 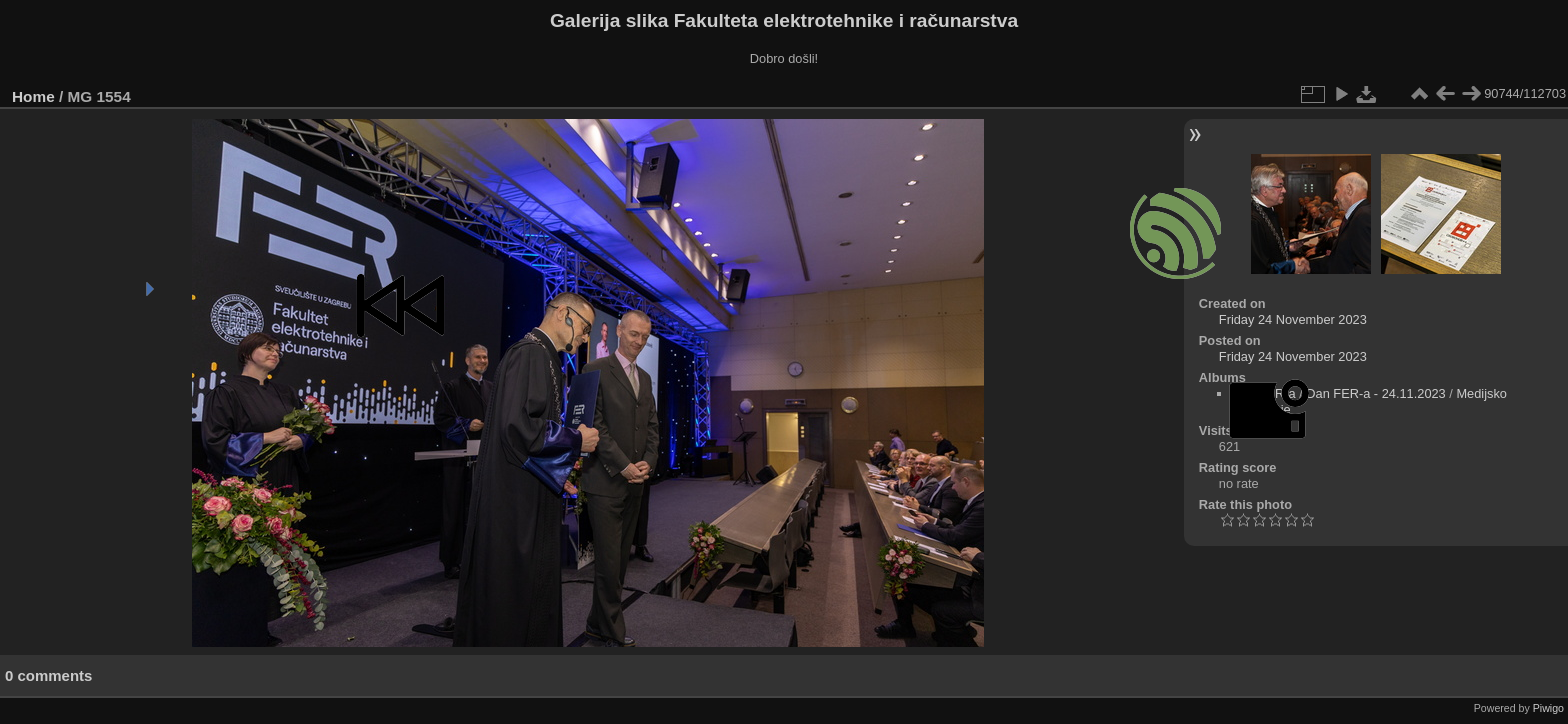 What do you see at coordinates (400, 305) in the screenshot?
I see `skip to the beginning of the track` at bounding box center [400, 305].